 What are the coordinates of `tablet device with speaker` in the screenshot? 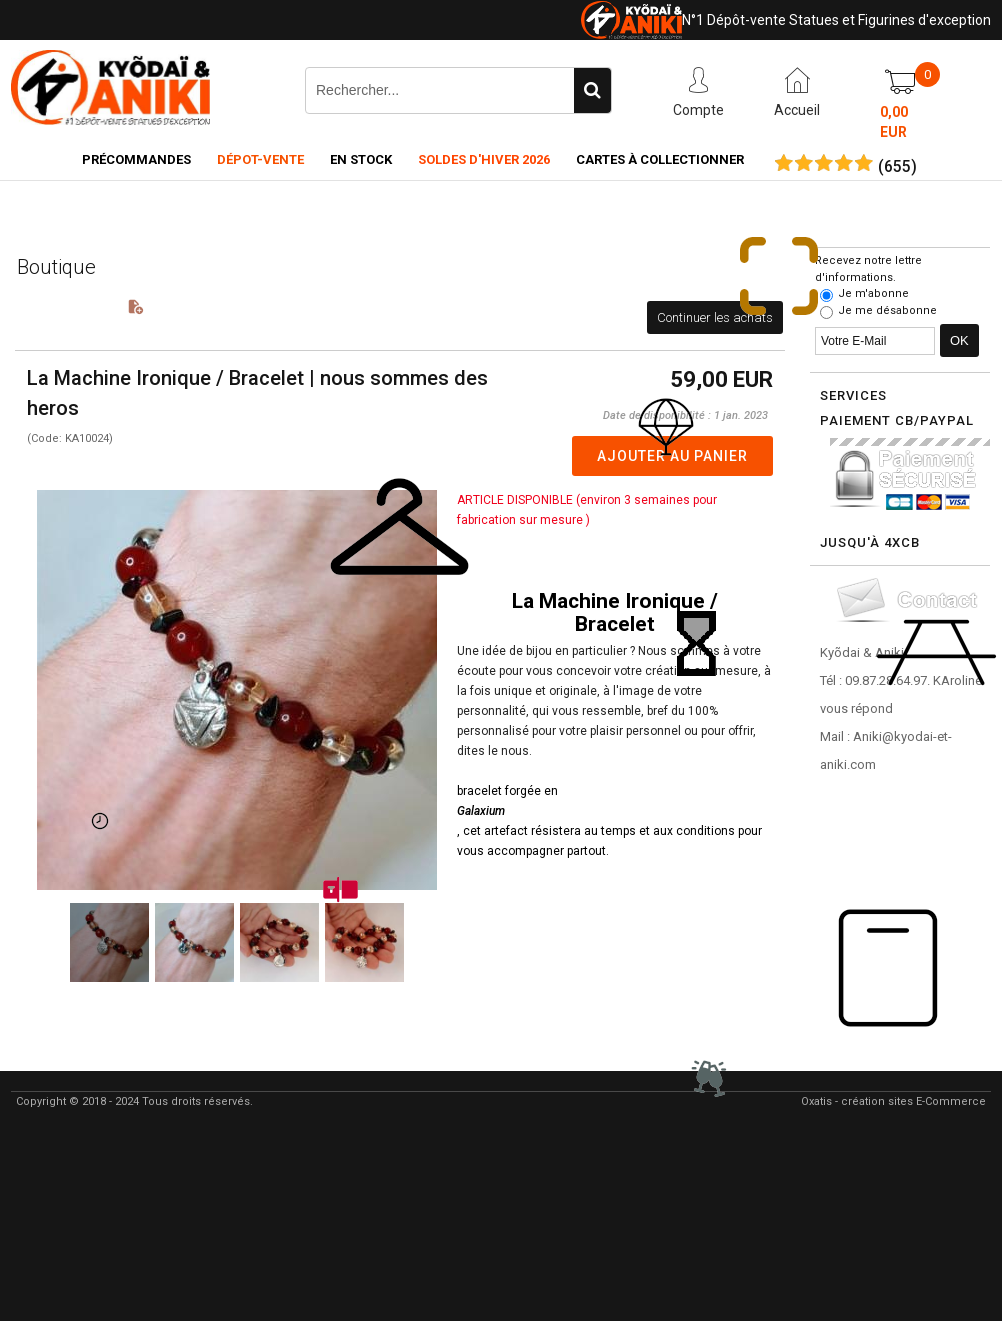 It's located at (888, 968).